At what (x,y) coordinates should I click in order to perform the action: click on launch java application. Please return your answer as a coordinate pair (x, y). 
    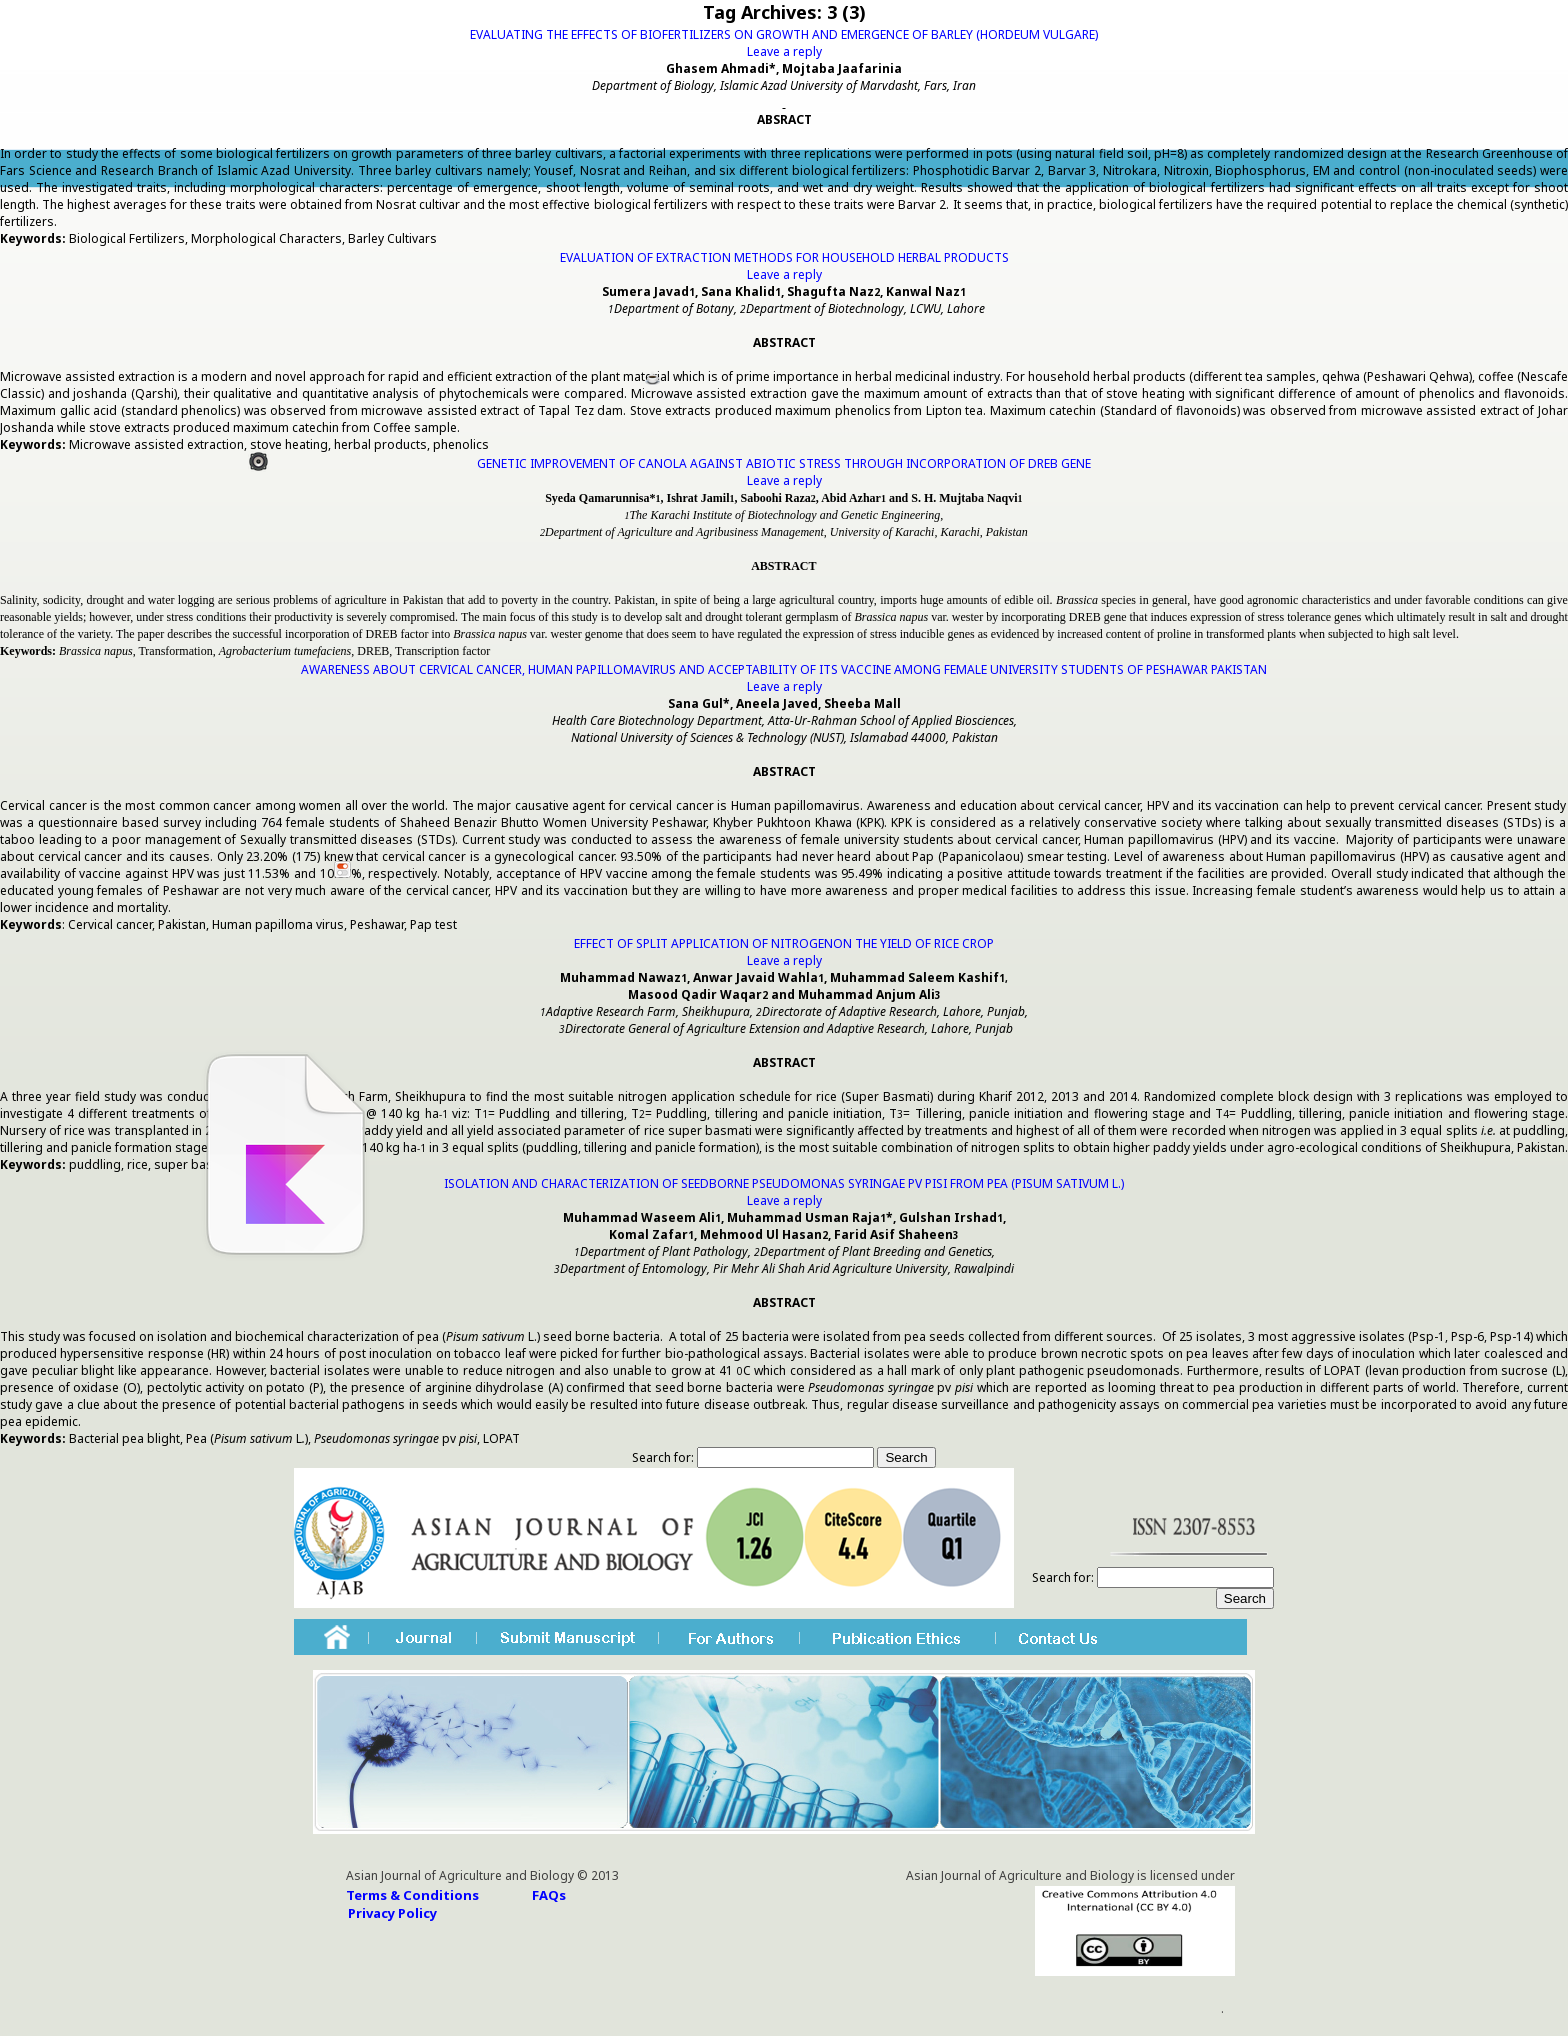
    Looking at the image, I should click on (652, 379).